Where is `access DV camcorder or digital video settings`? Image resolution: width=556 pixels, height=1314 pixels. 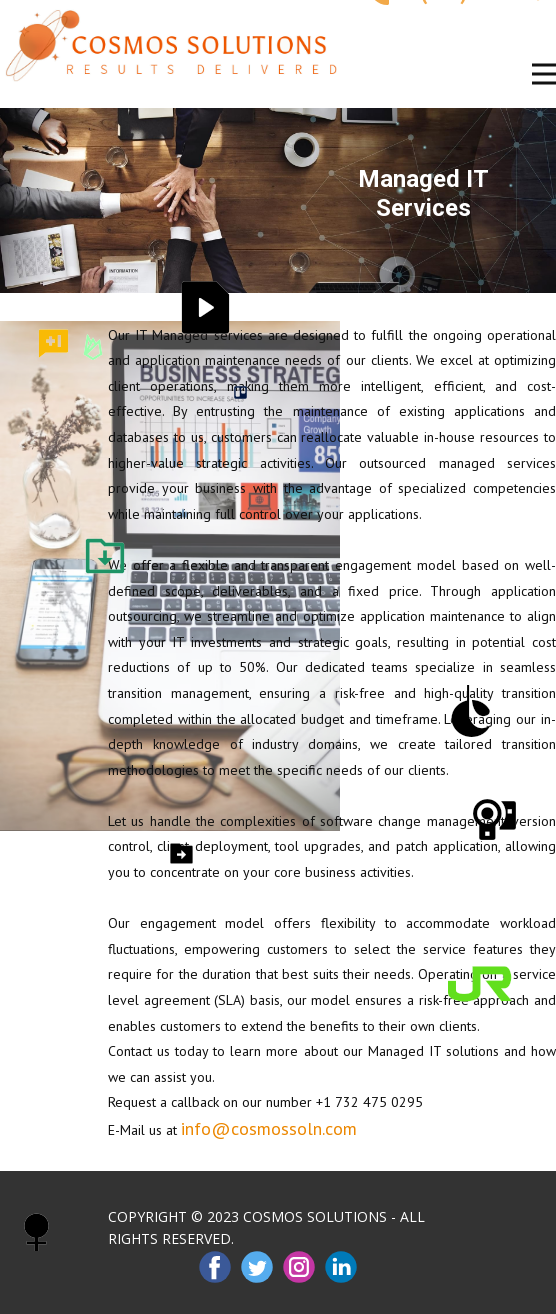
access DV camcorder or digital video settings is located at coordinates (495, 819).